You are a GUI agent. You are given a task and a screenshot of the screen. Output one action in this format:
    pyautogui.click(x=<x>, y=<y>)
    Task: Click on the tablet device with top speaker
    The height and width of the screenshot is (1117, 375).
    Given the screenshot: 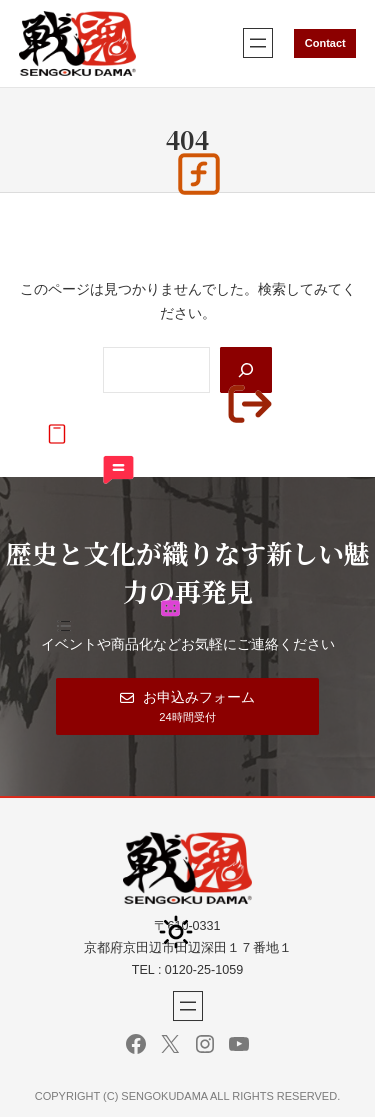 What is the action you would take?
    pyautogui.click(x=57, y=434)
    